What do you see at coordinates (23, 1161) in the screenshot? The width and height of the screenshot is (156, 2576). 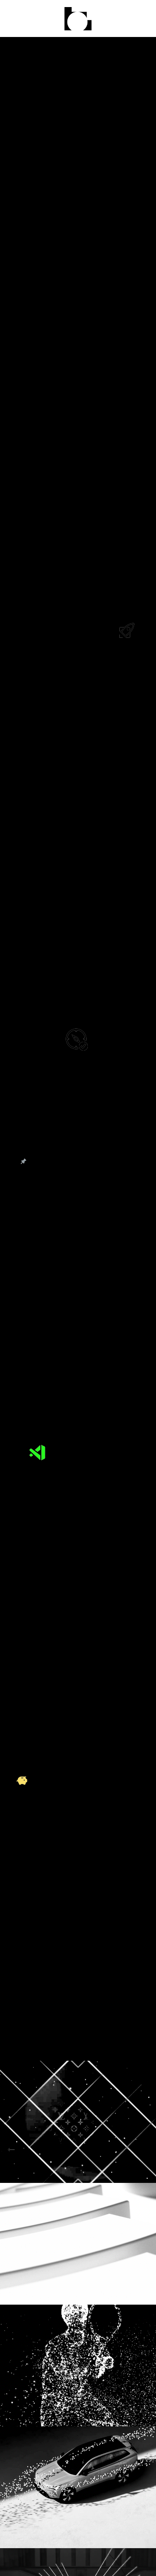 I see `pin an item to keep it visible` at bounding box center [23, 1161].